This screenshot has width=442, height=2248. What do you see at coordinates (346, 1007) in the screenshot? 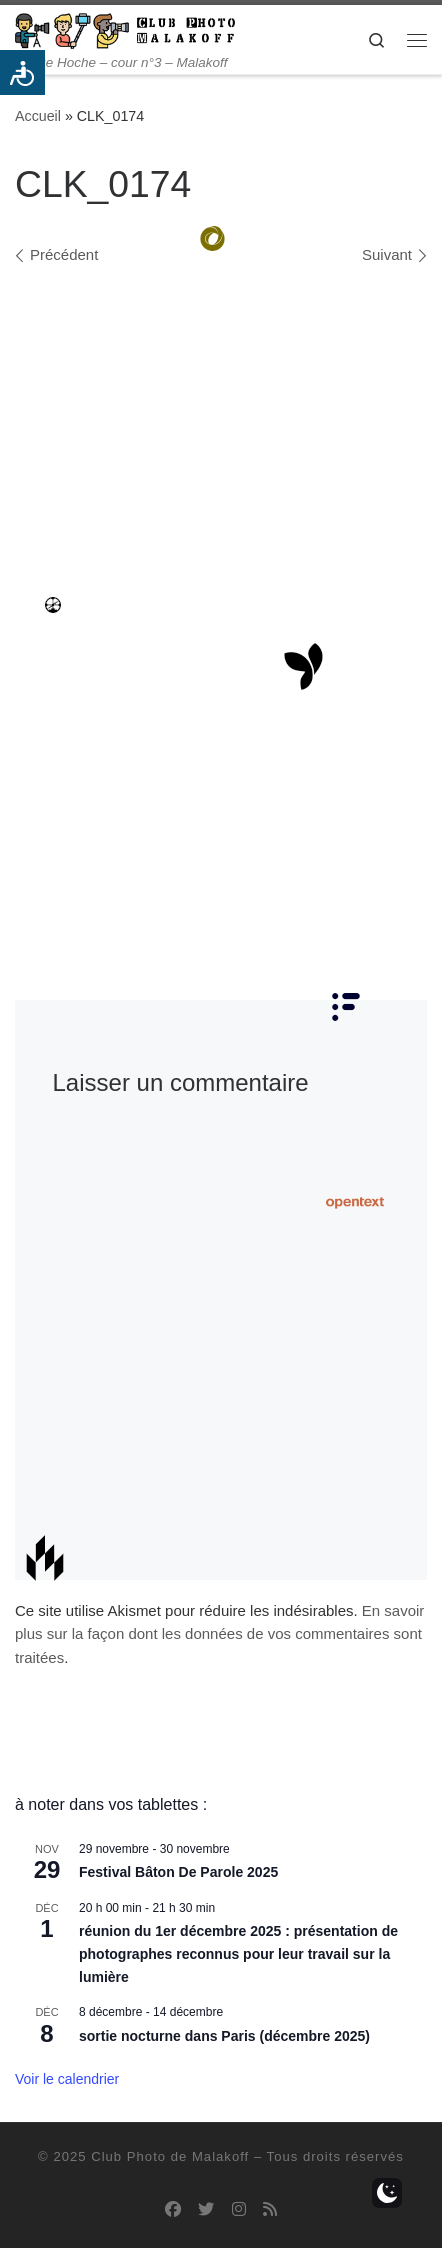
I see `codefactor code review service logo` at bounding box center [346, 1007].